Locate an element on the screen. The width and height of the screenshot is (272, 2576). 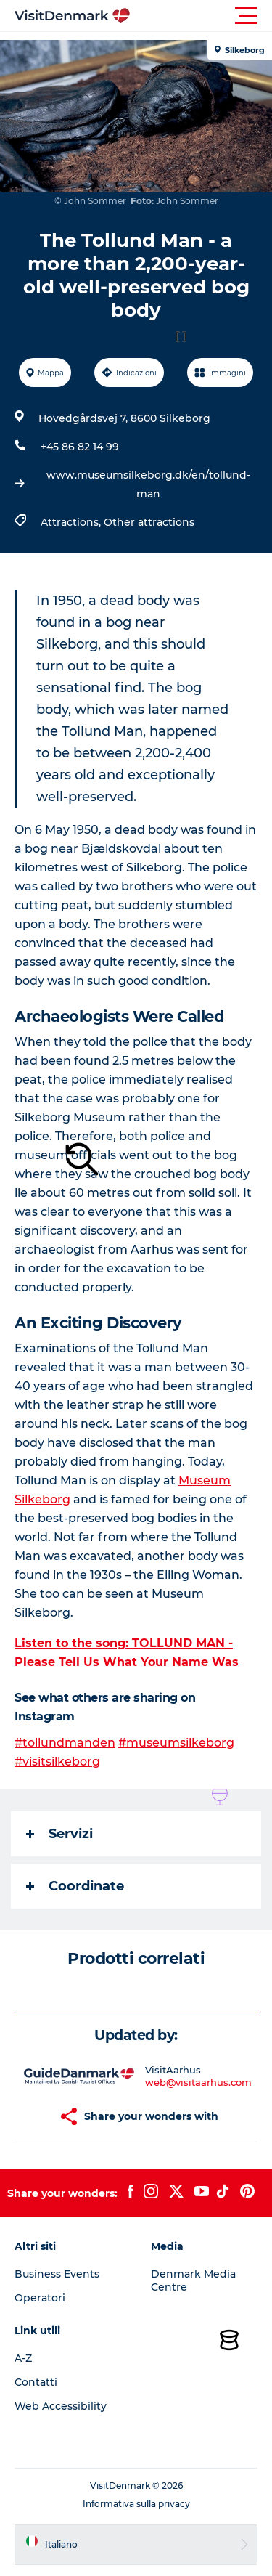
diabolo toy or juggling equipment icon is located at coordinates (229, 2340).